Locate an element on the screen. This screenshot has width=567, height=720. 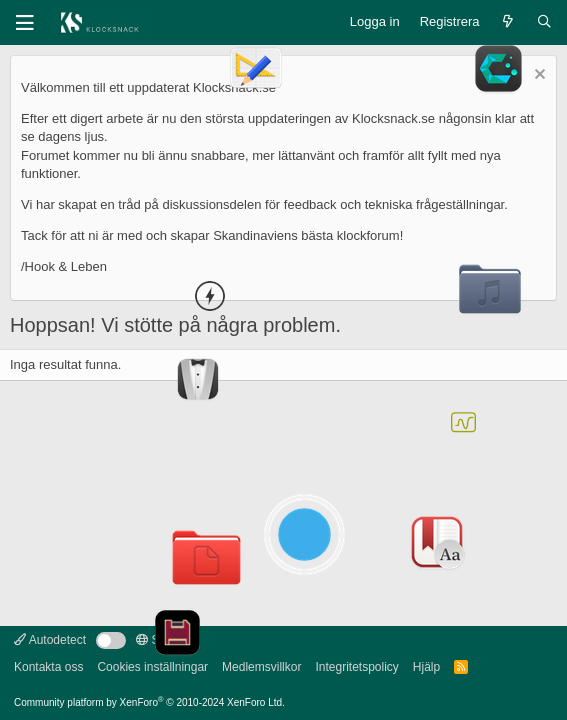
open the dictionary app is located at coordinates (437, 542).